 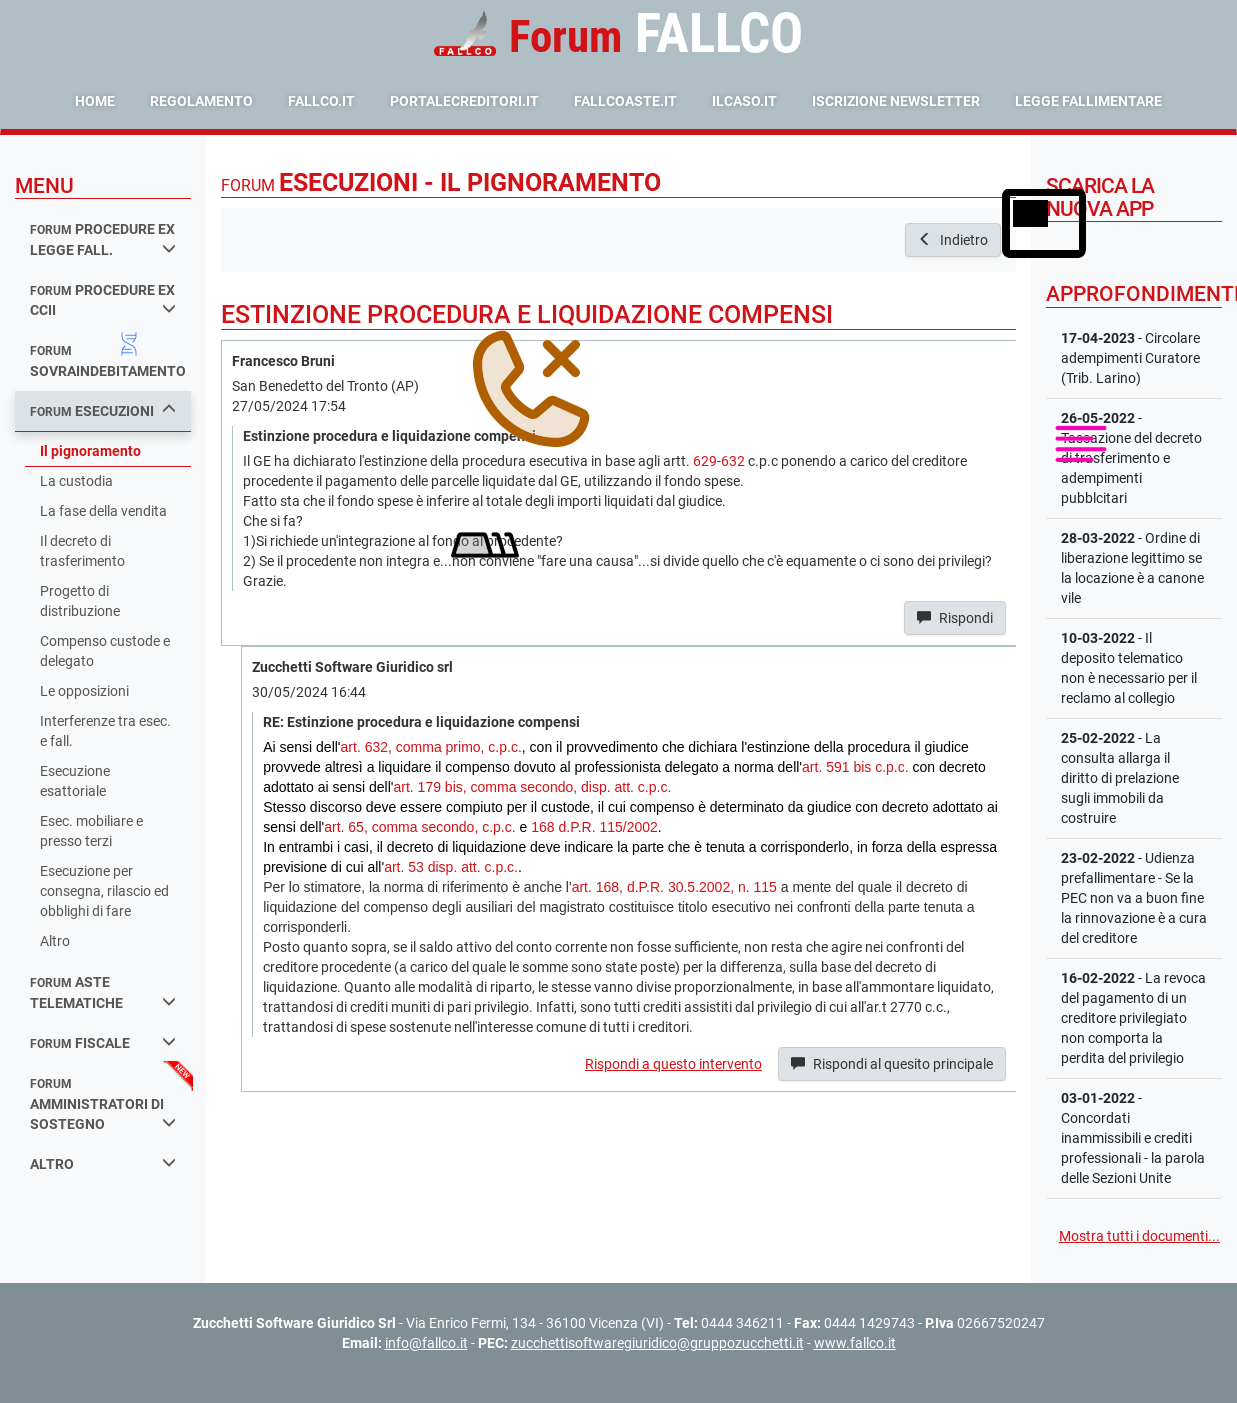 What do you see at coordinates (533, 386) in the screenshot?
I see `end or decline a phone call` at bounding box center [533, 386].